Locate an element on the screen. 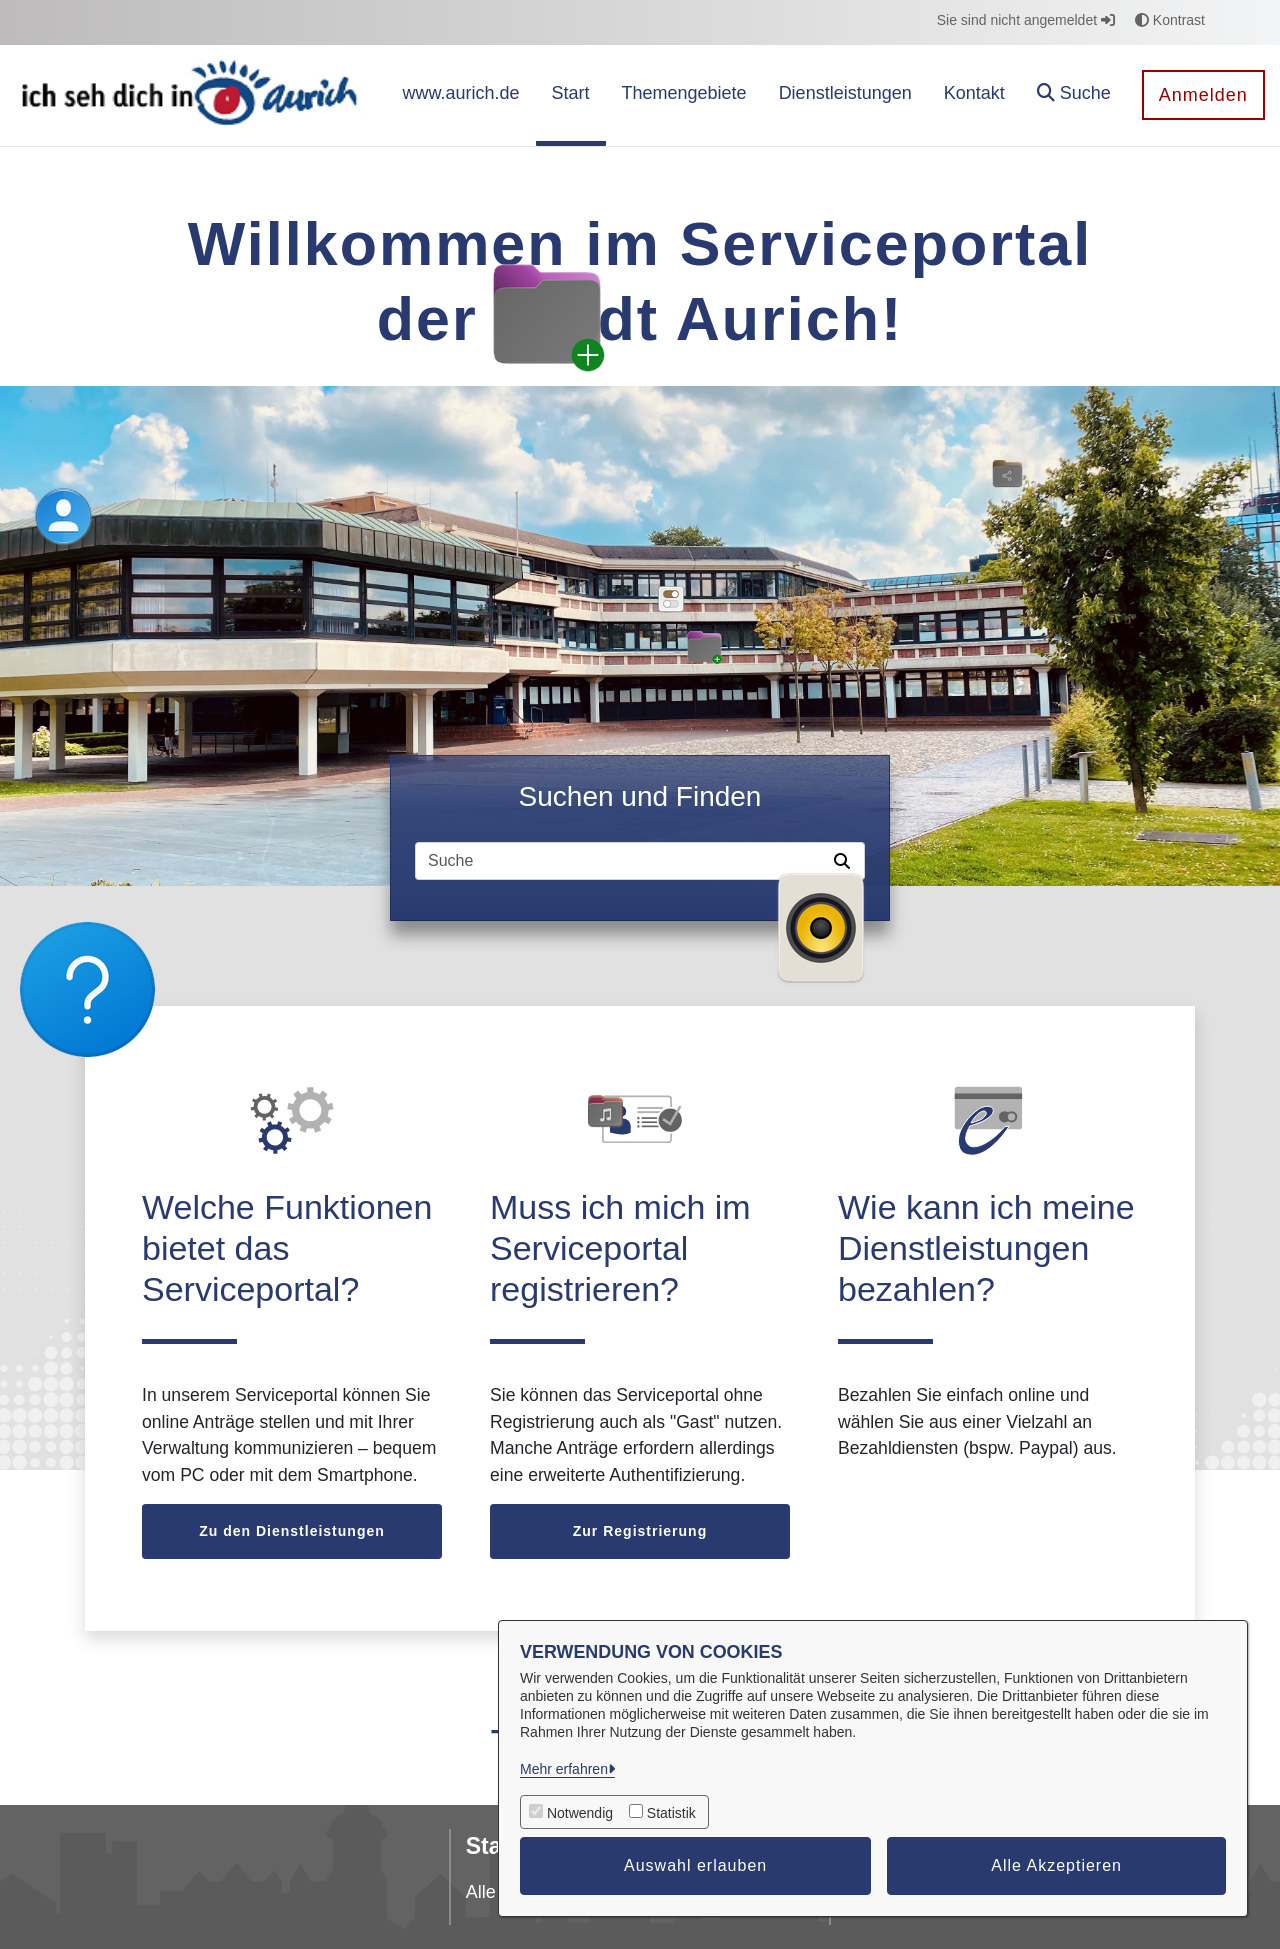 Image resolution: width=1280 pixels, height=1949 pixels. default user profile avatar is located at coordinates (63, 516).